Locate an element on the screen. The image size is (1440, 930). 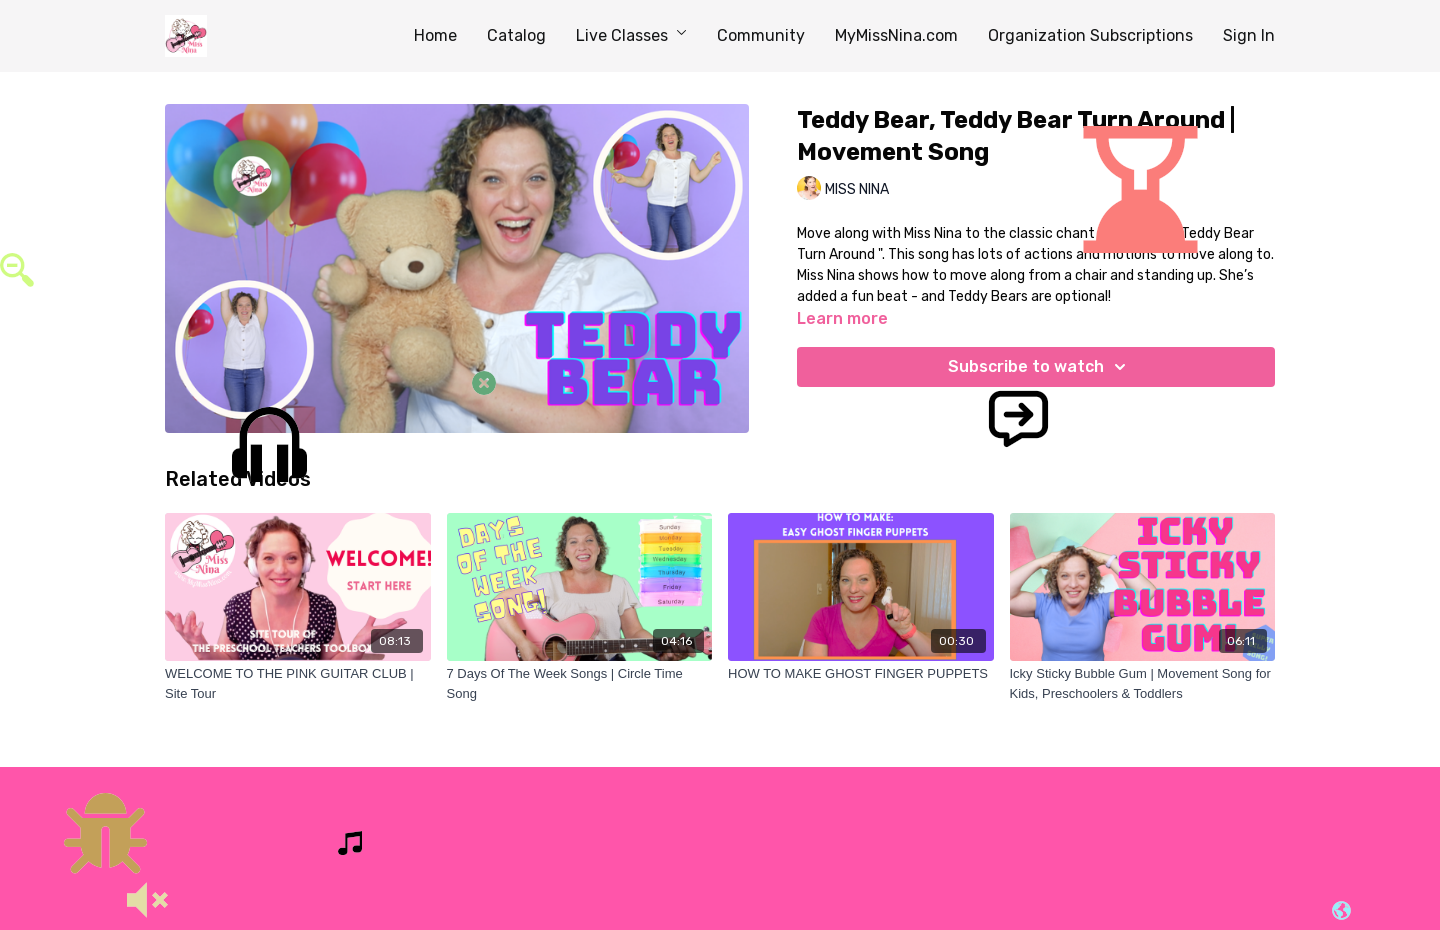
indicates loading or processing in progress is located at coordinates (1140, 189).